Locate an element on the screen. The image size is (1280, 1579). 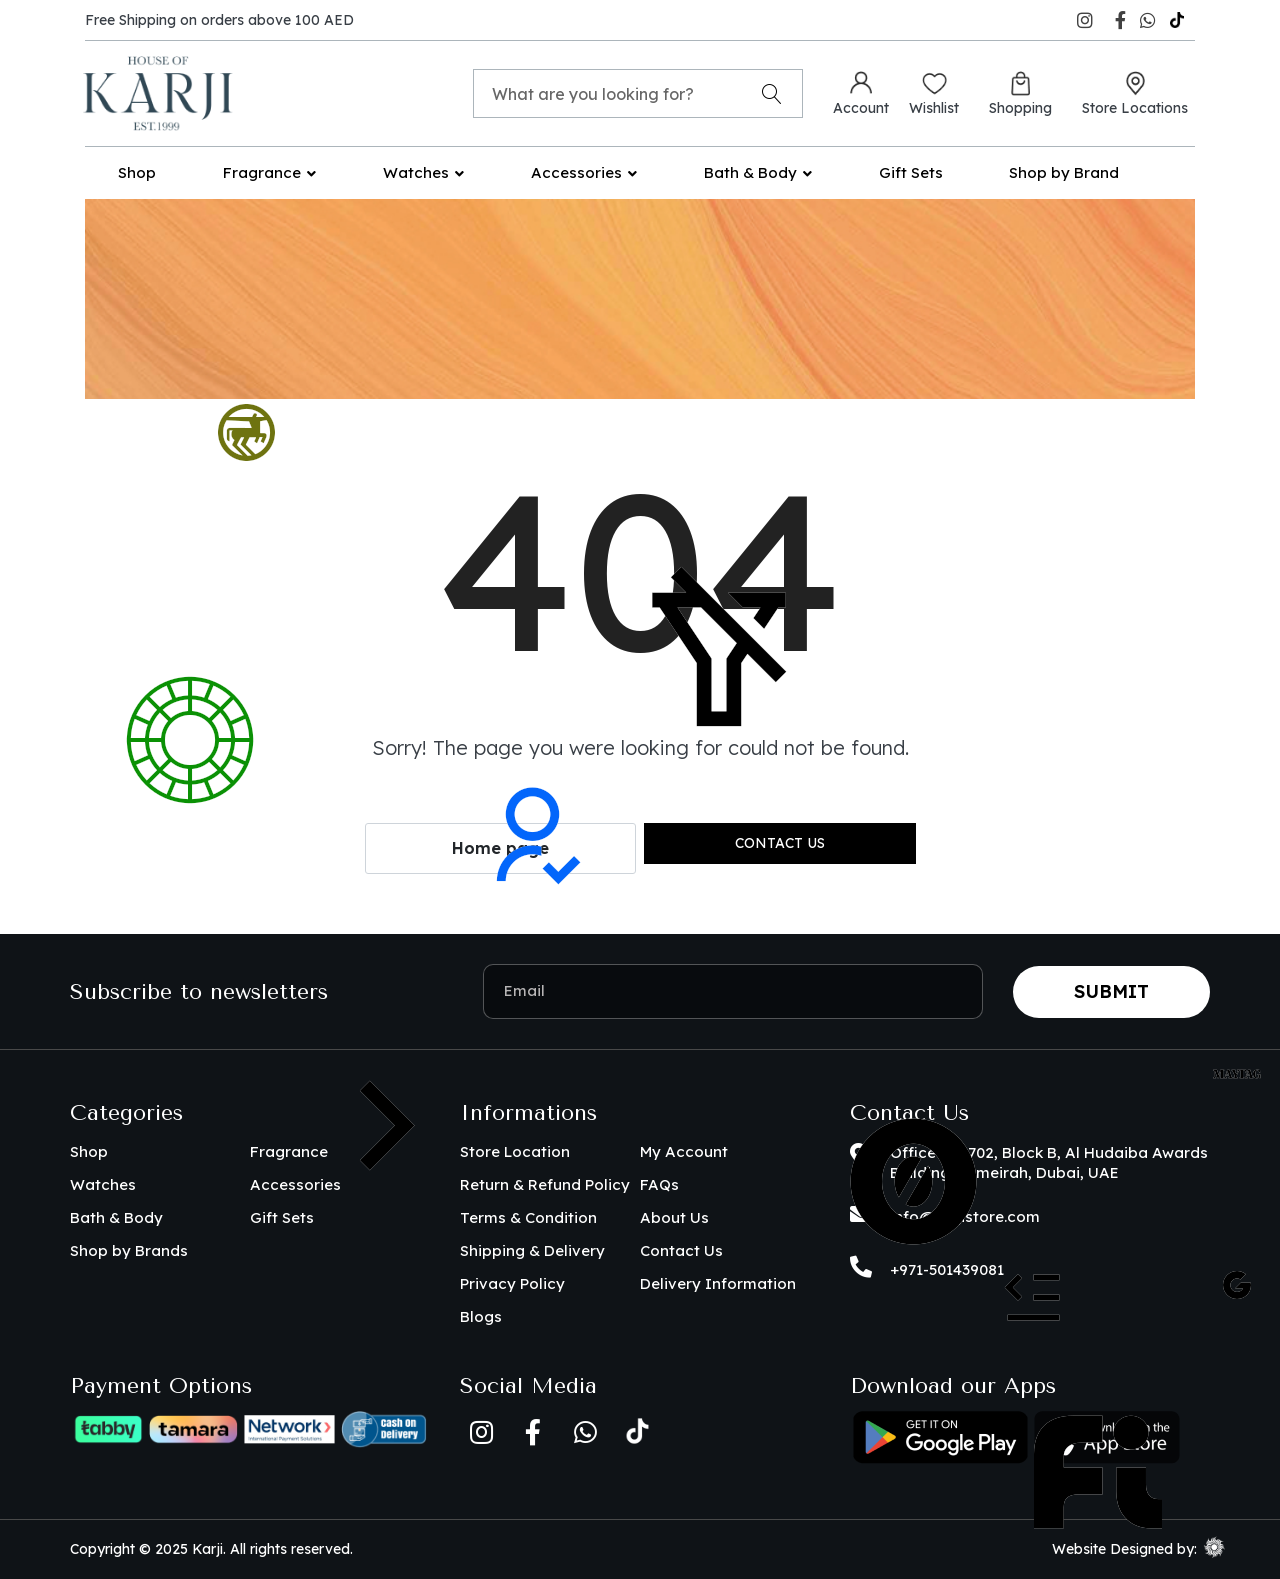
indicates content is in the public domain (CC0 license) is located at coordinates (913, 1181).